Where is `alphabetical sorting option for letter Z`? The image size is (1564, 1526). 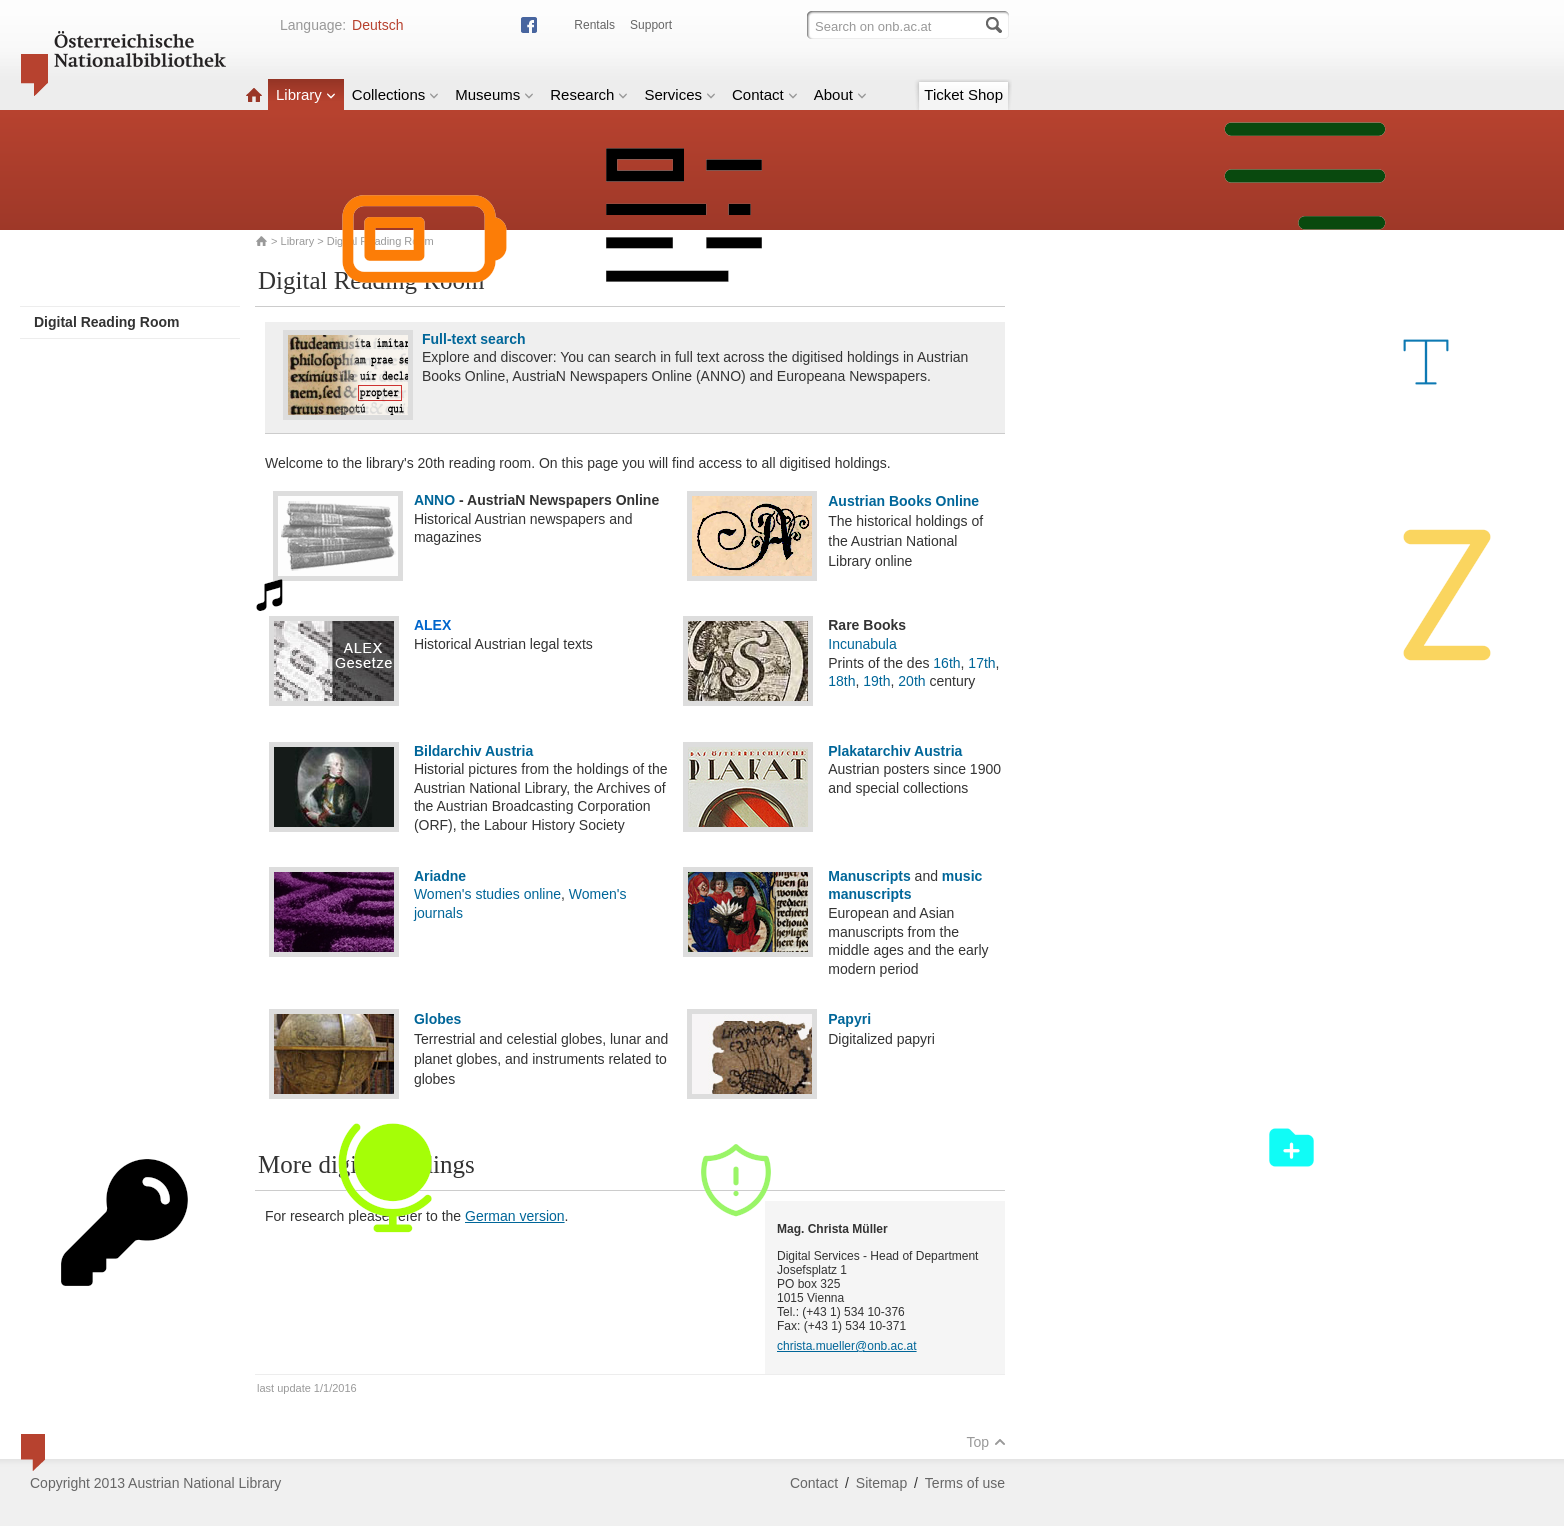
alphabetical sorting option for letter Z is located at coordinates (1447, 595).